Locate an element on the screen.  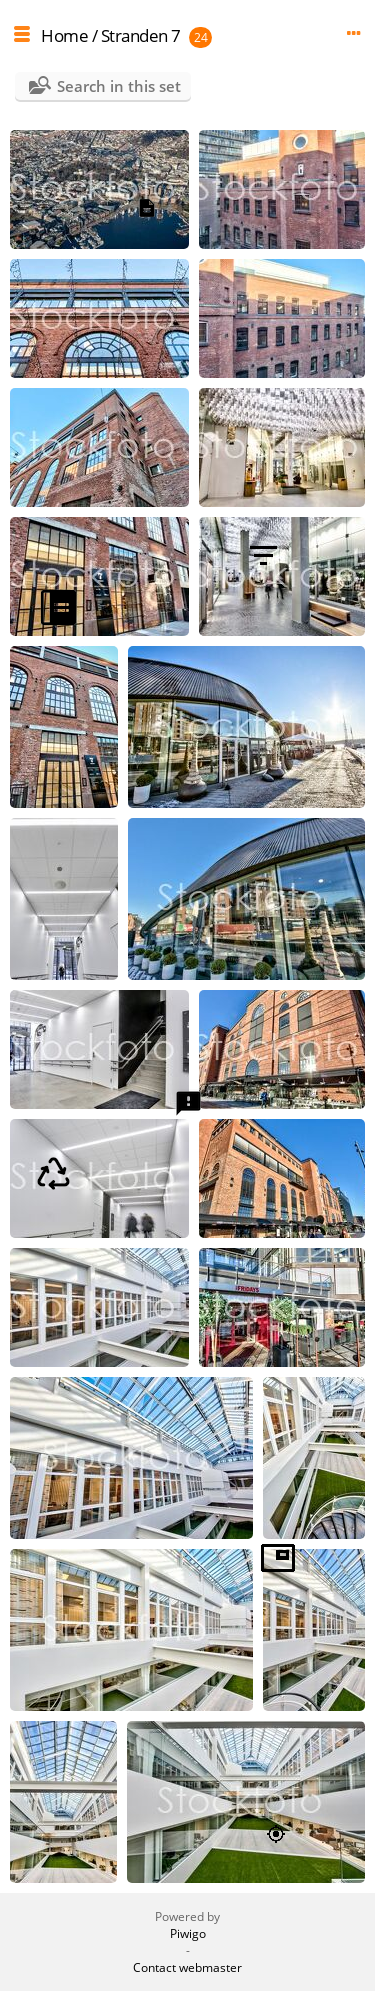
indicates GPS location is locked and active is located at coordinates (276, 1834).